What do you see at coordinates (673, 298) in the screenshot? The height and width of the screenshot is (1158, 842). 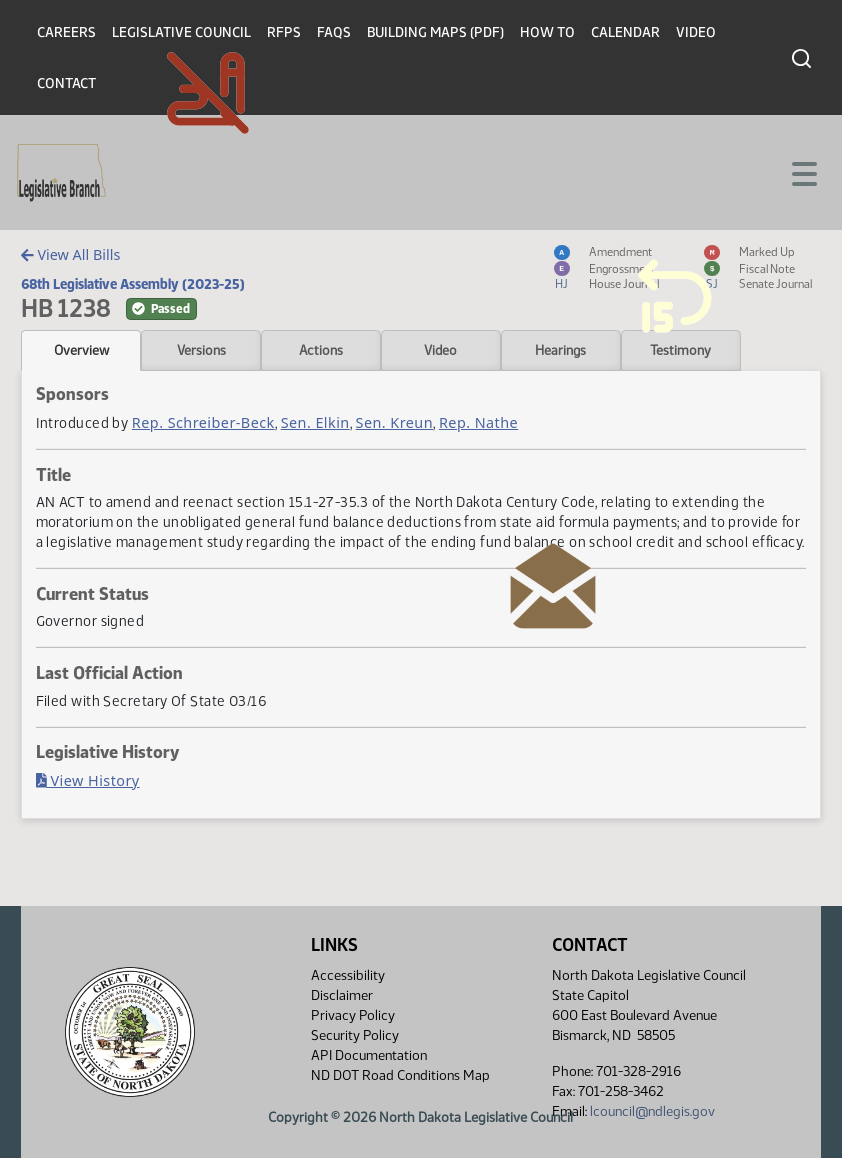 I see `skip back 15 seconds in media playback` at bounding box center [673, 298].